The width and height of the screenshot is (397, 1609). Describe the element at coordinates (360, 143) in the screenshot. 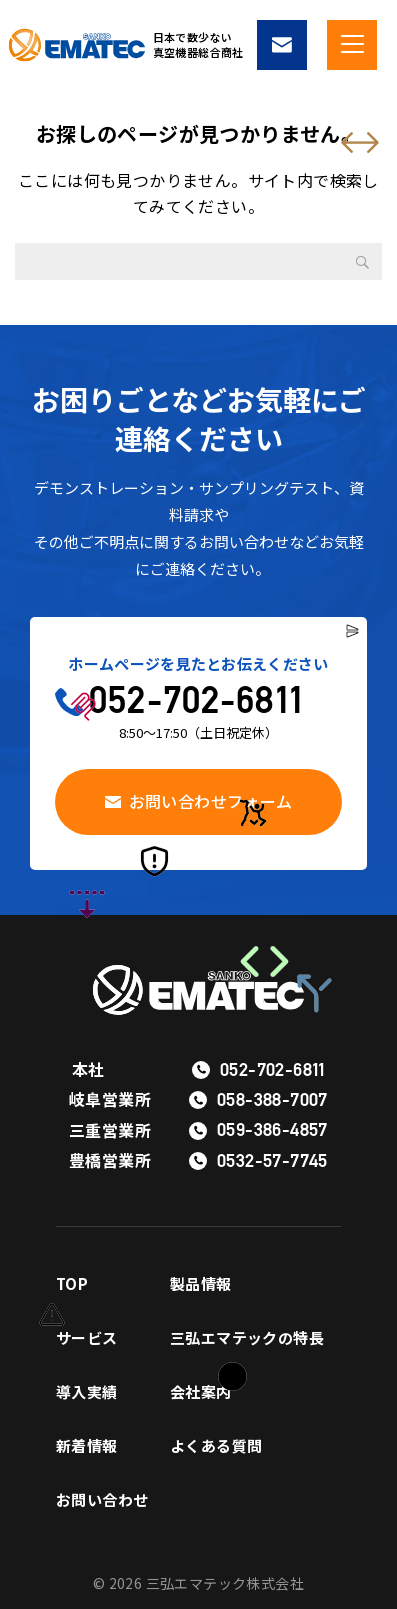

I see `resize or adjust width horizontally` at that location.